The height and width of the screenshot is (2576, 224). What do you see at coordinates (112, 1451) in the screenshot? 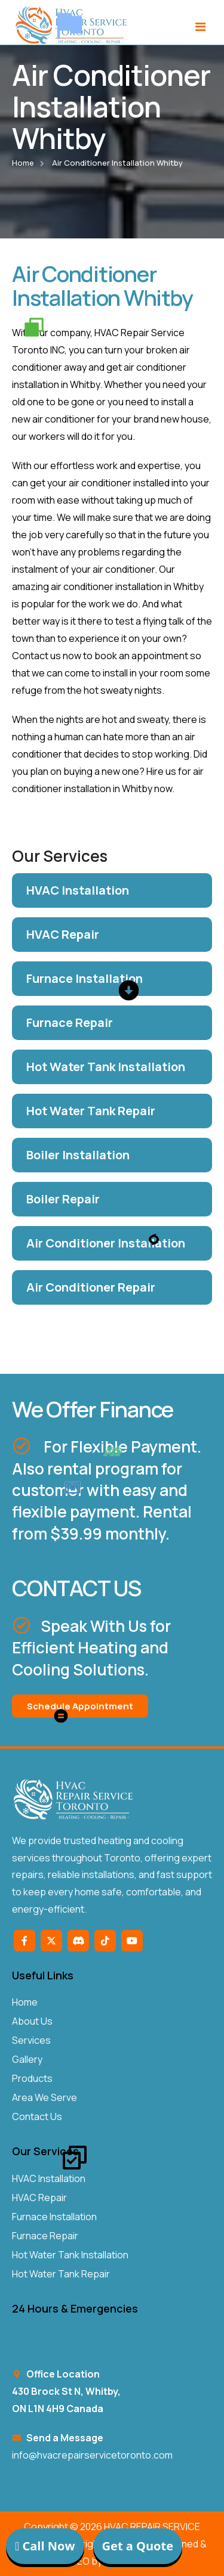
I see `access ADP payroll and HR services` at bounding box center [112, 1451].